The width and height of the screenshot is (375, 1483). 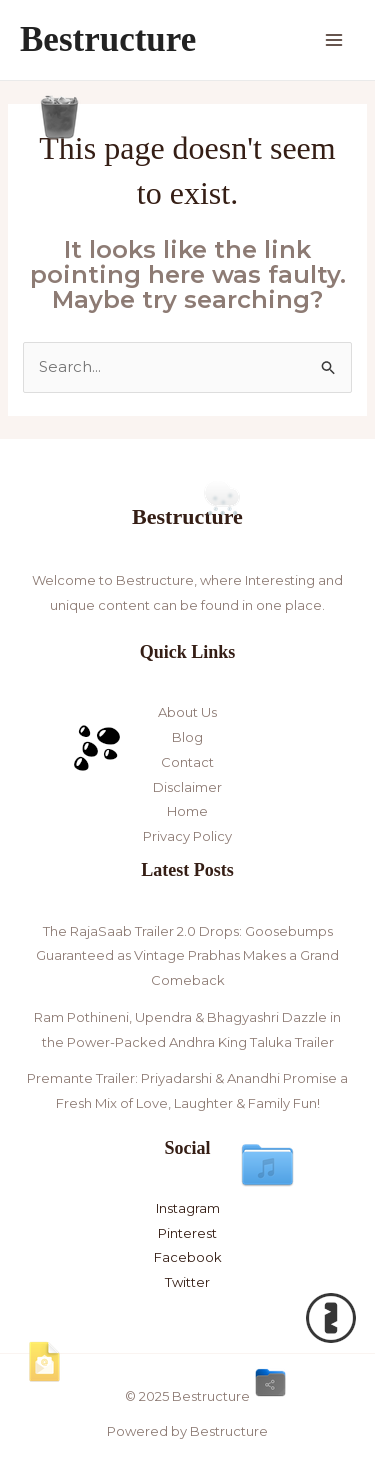 What do you see at coordinates (222, 497) in the screenshot?
I see `indicates snowy weather conditions` at bounding box center [222, 497].